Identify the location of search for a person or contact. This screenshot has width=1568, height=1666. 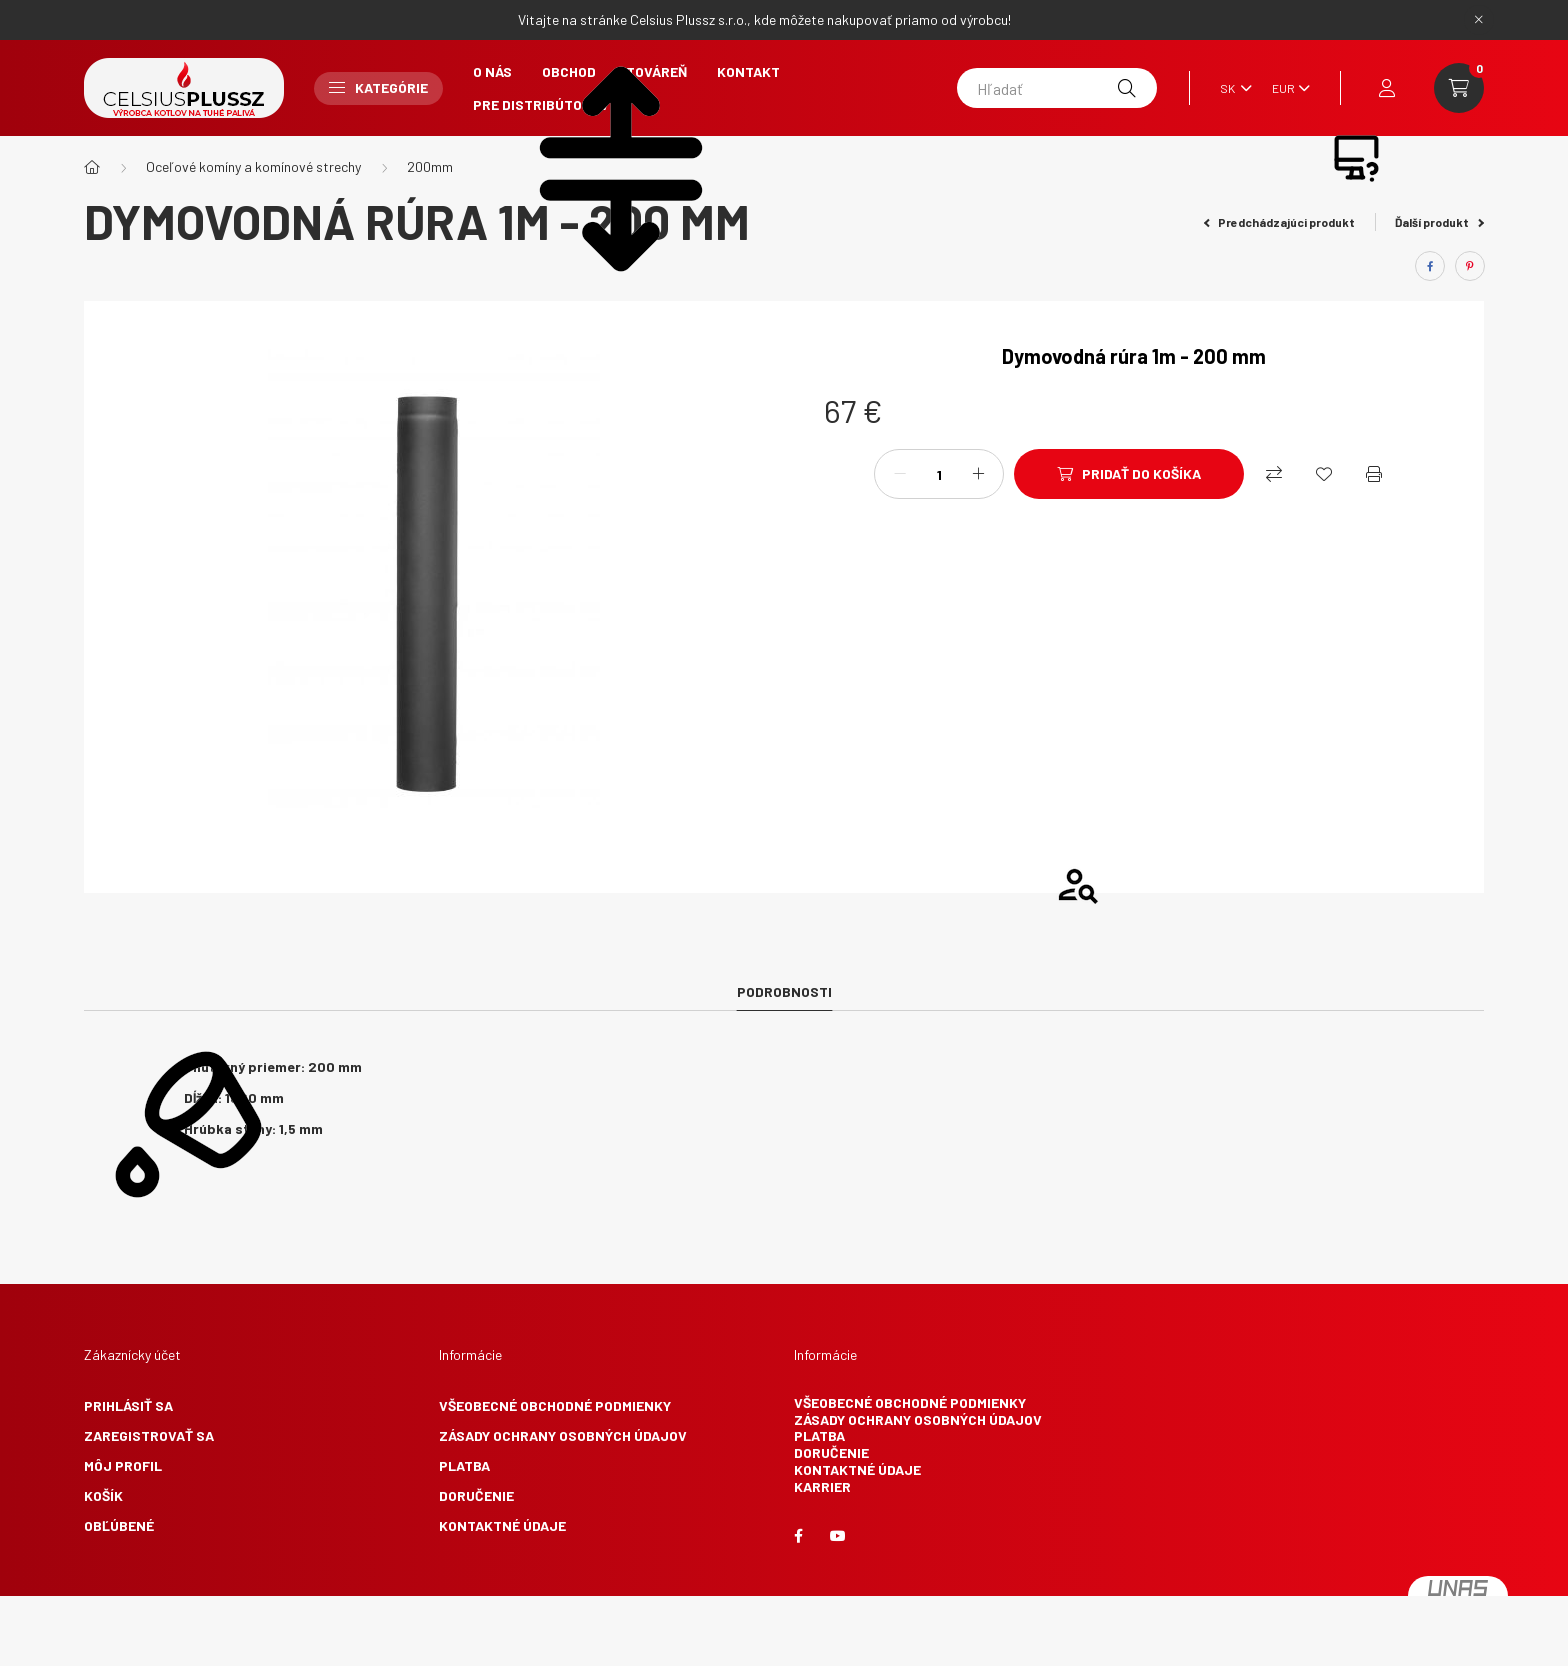
(1078, 884).